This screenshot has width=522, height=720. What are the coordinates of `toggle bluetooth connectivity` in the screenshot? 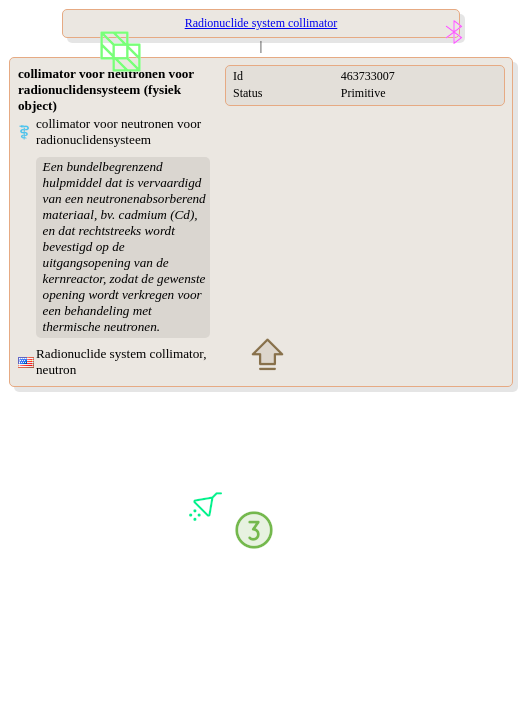 It's located at (454, 32).